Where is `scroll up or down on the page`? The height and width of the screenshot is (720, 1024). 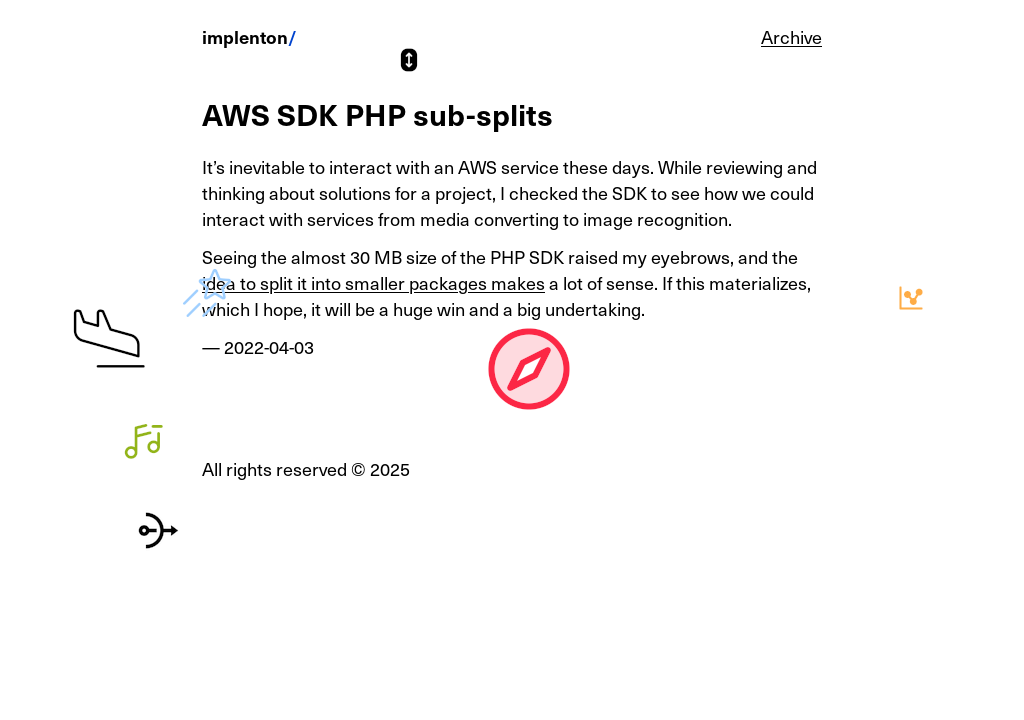
scroll up or down on the page is located at coordinates (409, 60).